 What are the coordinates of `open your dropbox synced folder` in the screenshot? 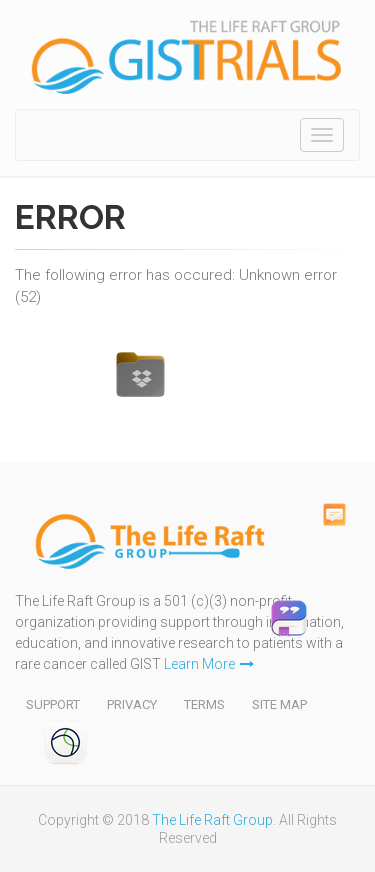 It's located at (140, 374).